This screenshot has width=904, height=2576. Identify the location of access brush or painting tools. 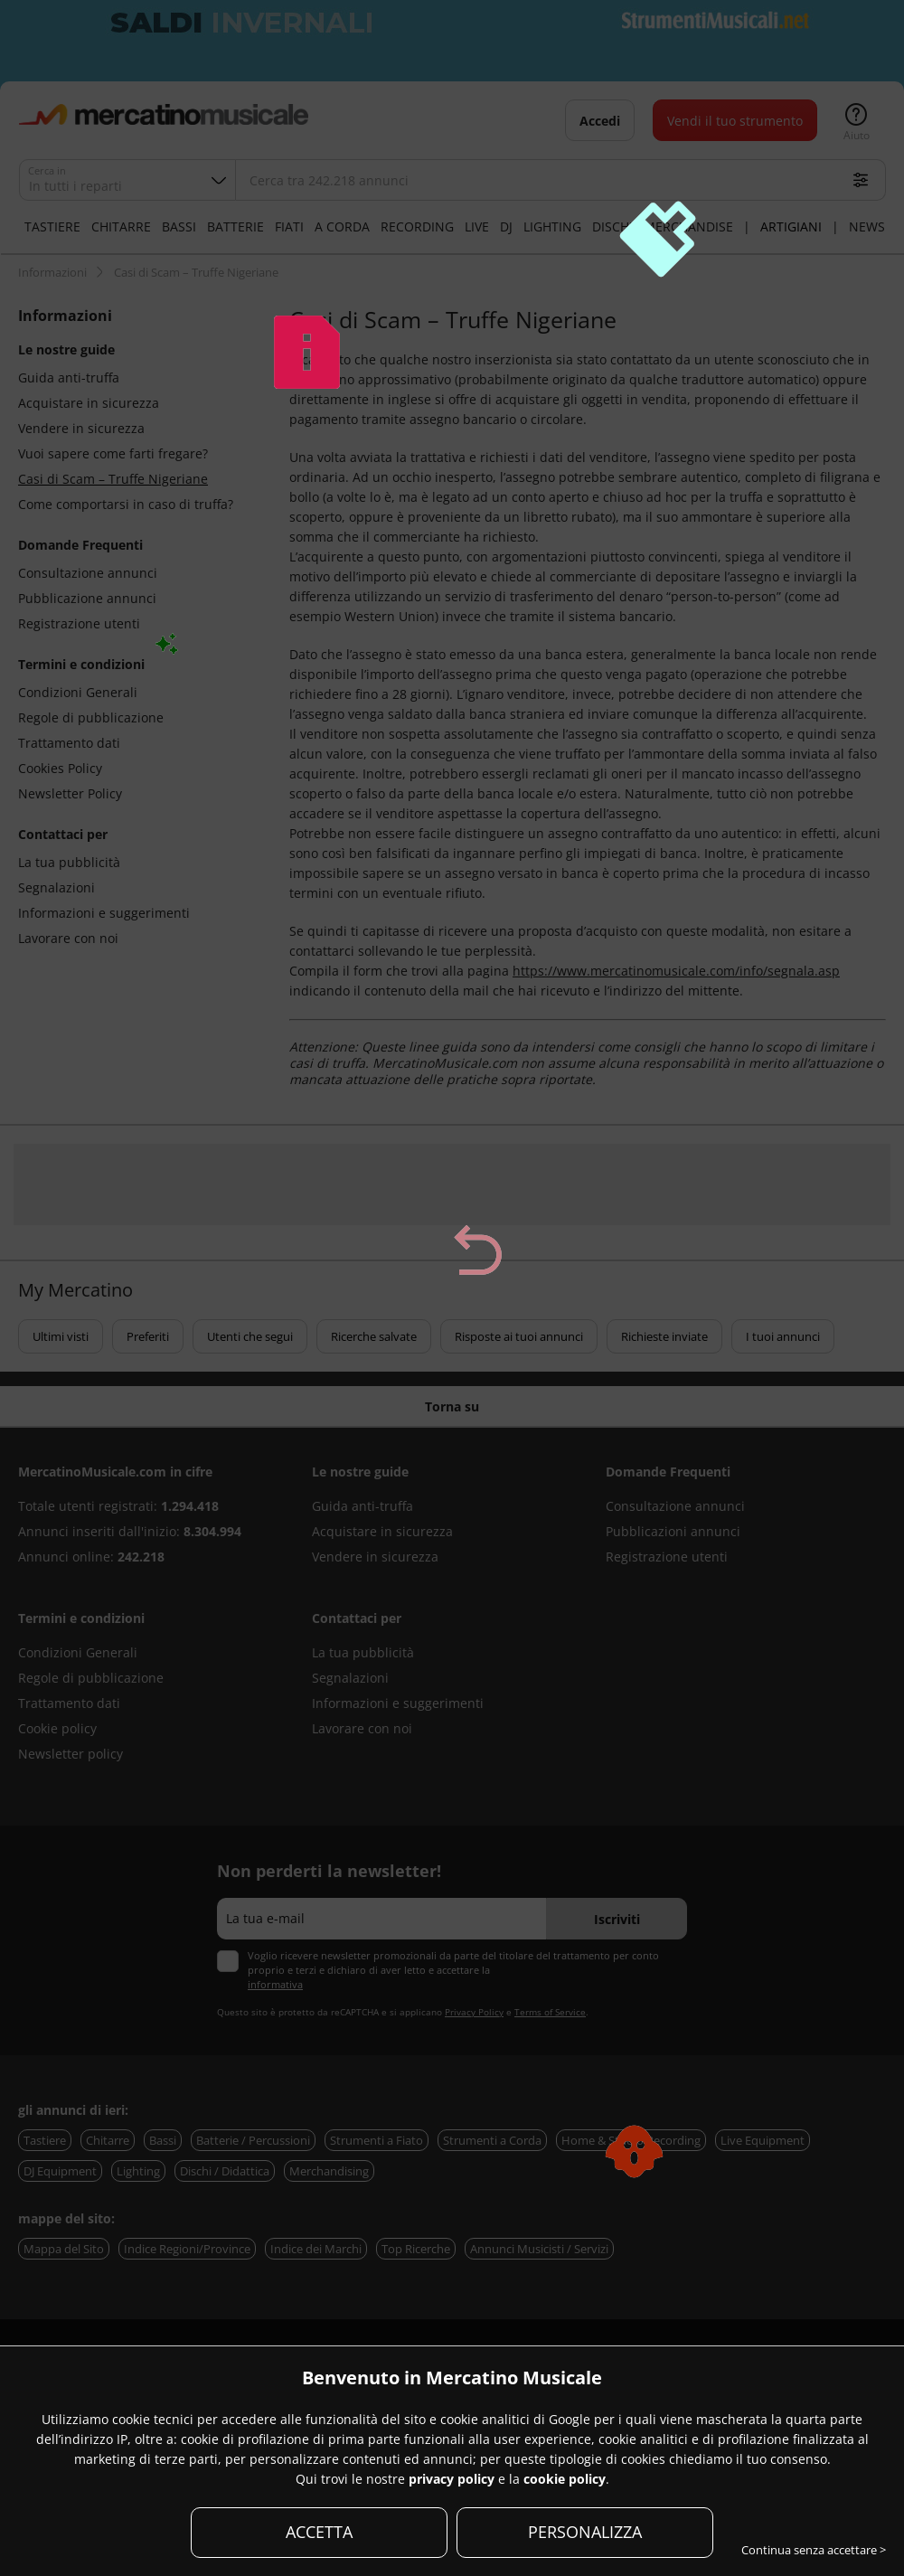
(660, 237).